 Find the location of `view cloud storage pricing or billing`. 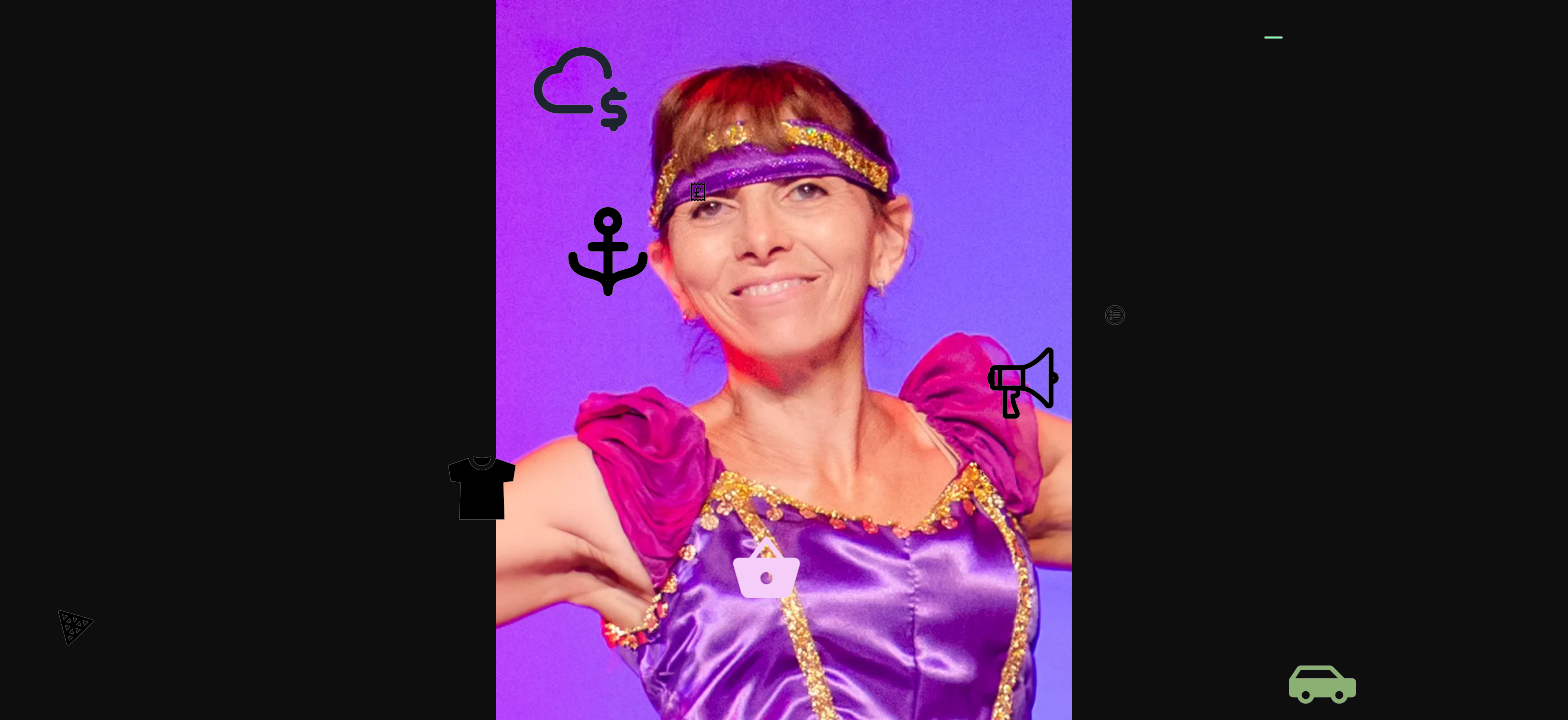

view cloud storage pricing or billing is located at coordinates (582, 82).